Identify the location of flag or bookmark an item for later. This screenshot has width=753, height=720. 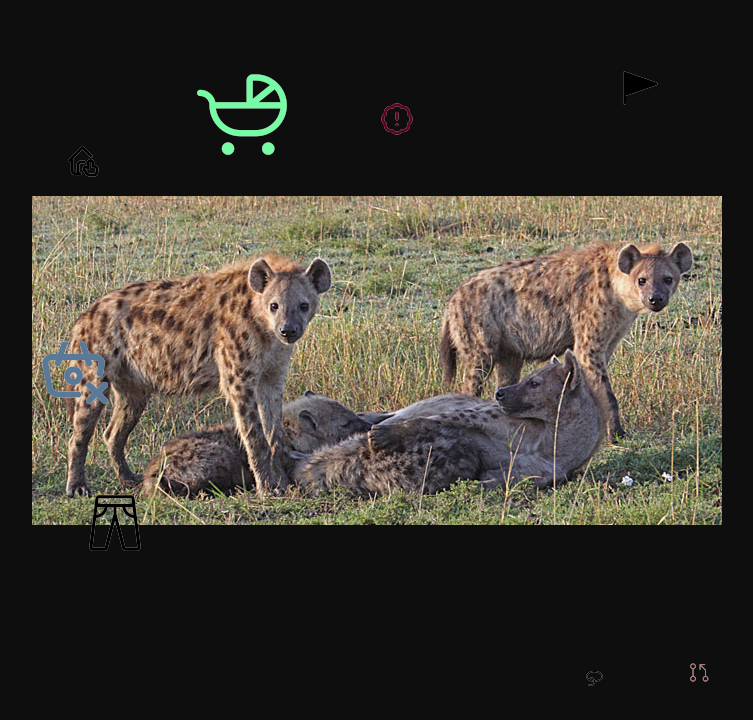
(637, 88).